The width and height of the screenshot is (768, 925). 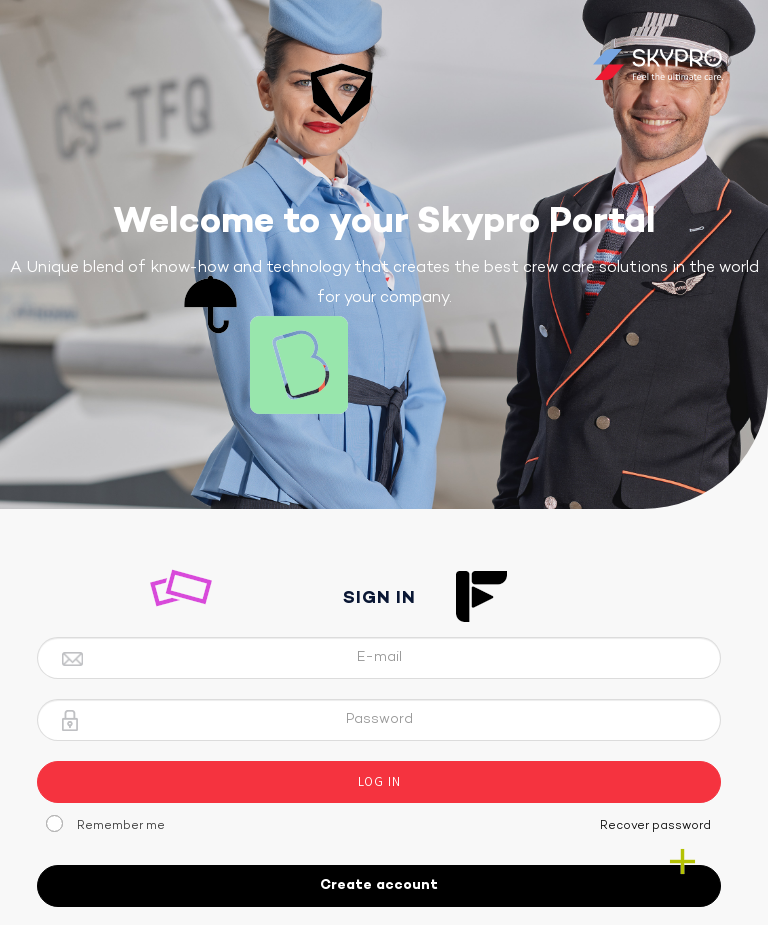 What do you see at coordinates (181, 588) in the screenshot?
I see `open slickpic photo sharing app` at bounding box center [181, 588].